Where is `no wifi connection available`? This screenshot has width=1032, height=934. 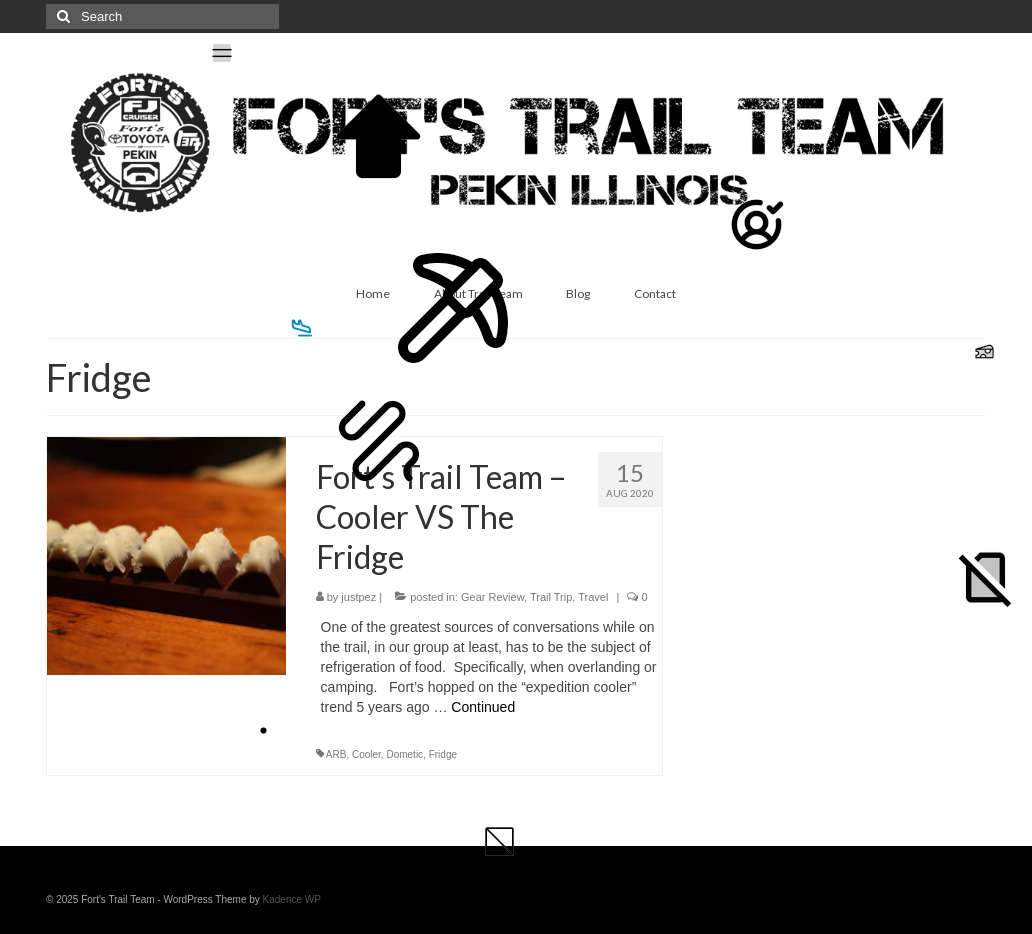
no wifi connection available is located at coordinates (263, 706).